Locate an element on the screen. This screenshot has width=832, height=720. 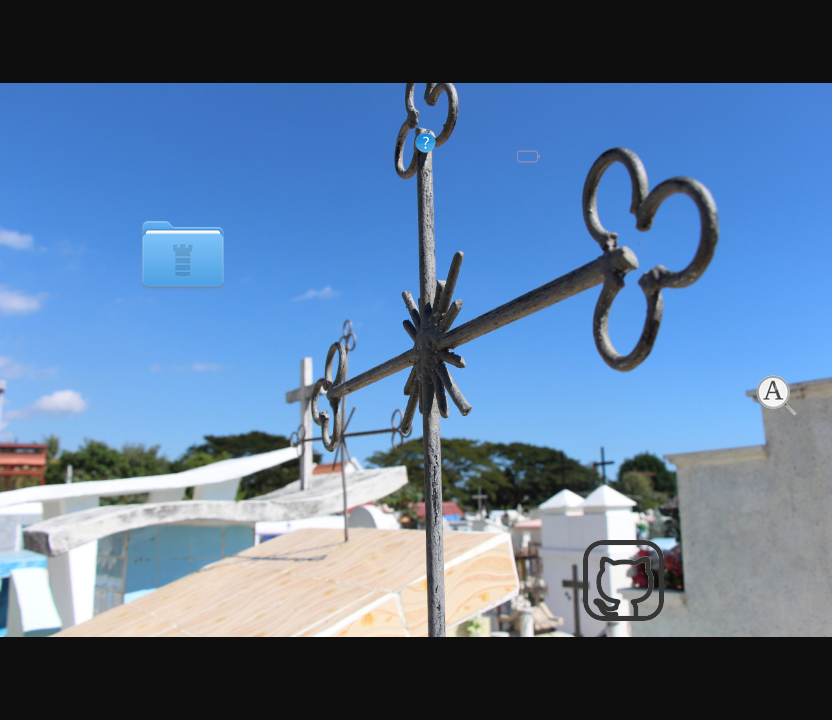
access frequently asked questions is located at coordinates (425, 142).